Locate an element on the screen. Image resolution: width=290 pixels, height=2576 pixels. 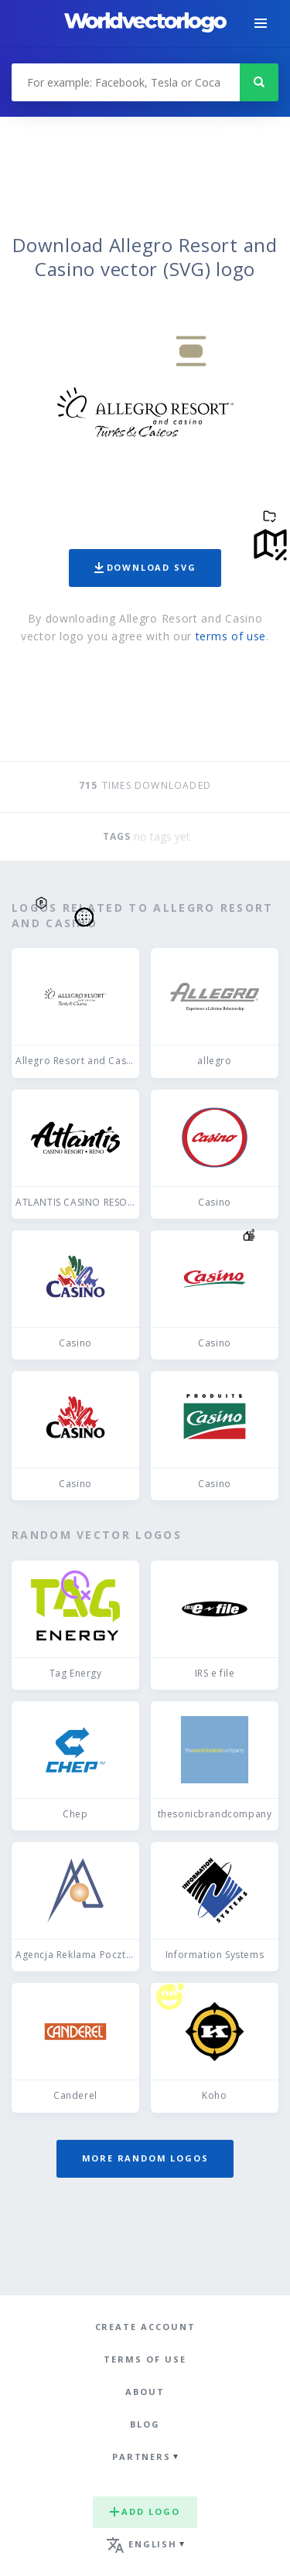
distribute layers horizontally with equal spacing is located at coordinates (191, 351).